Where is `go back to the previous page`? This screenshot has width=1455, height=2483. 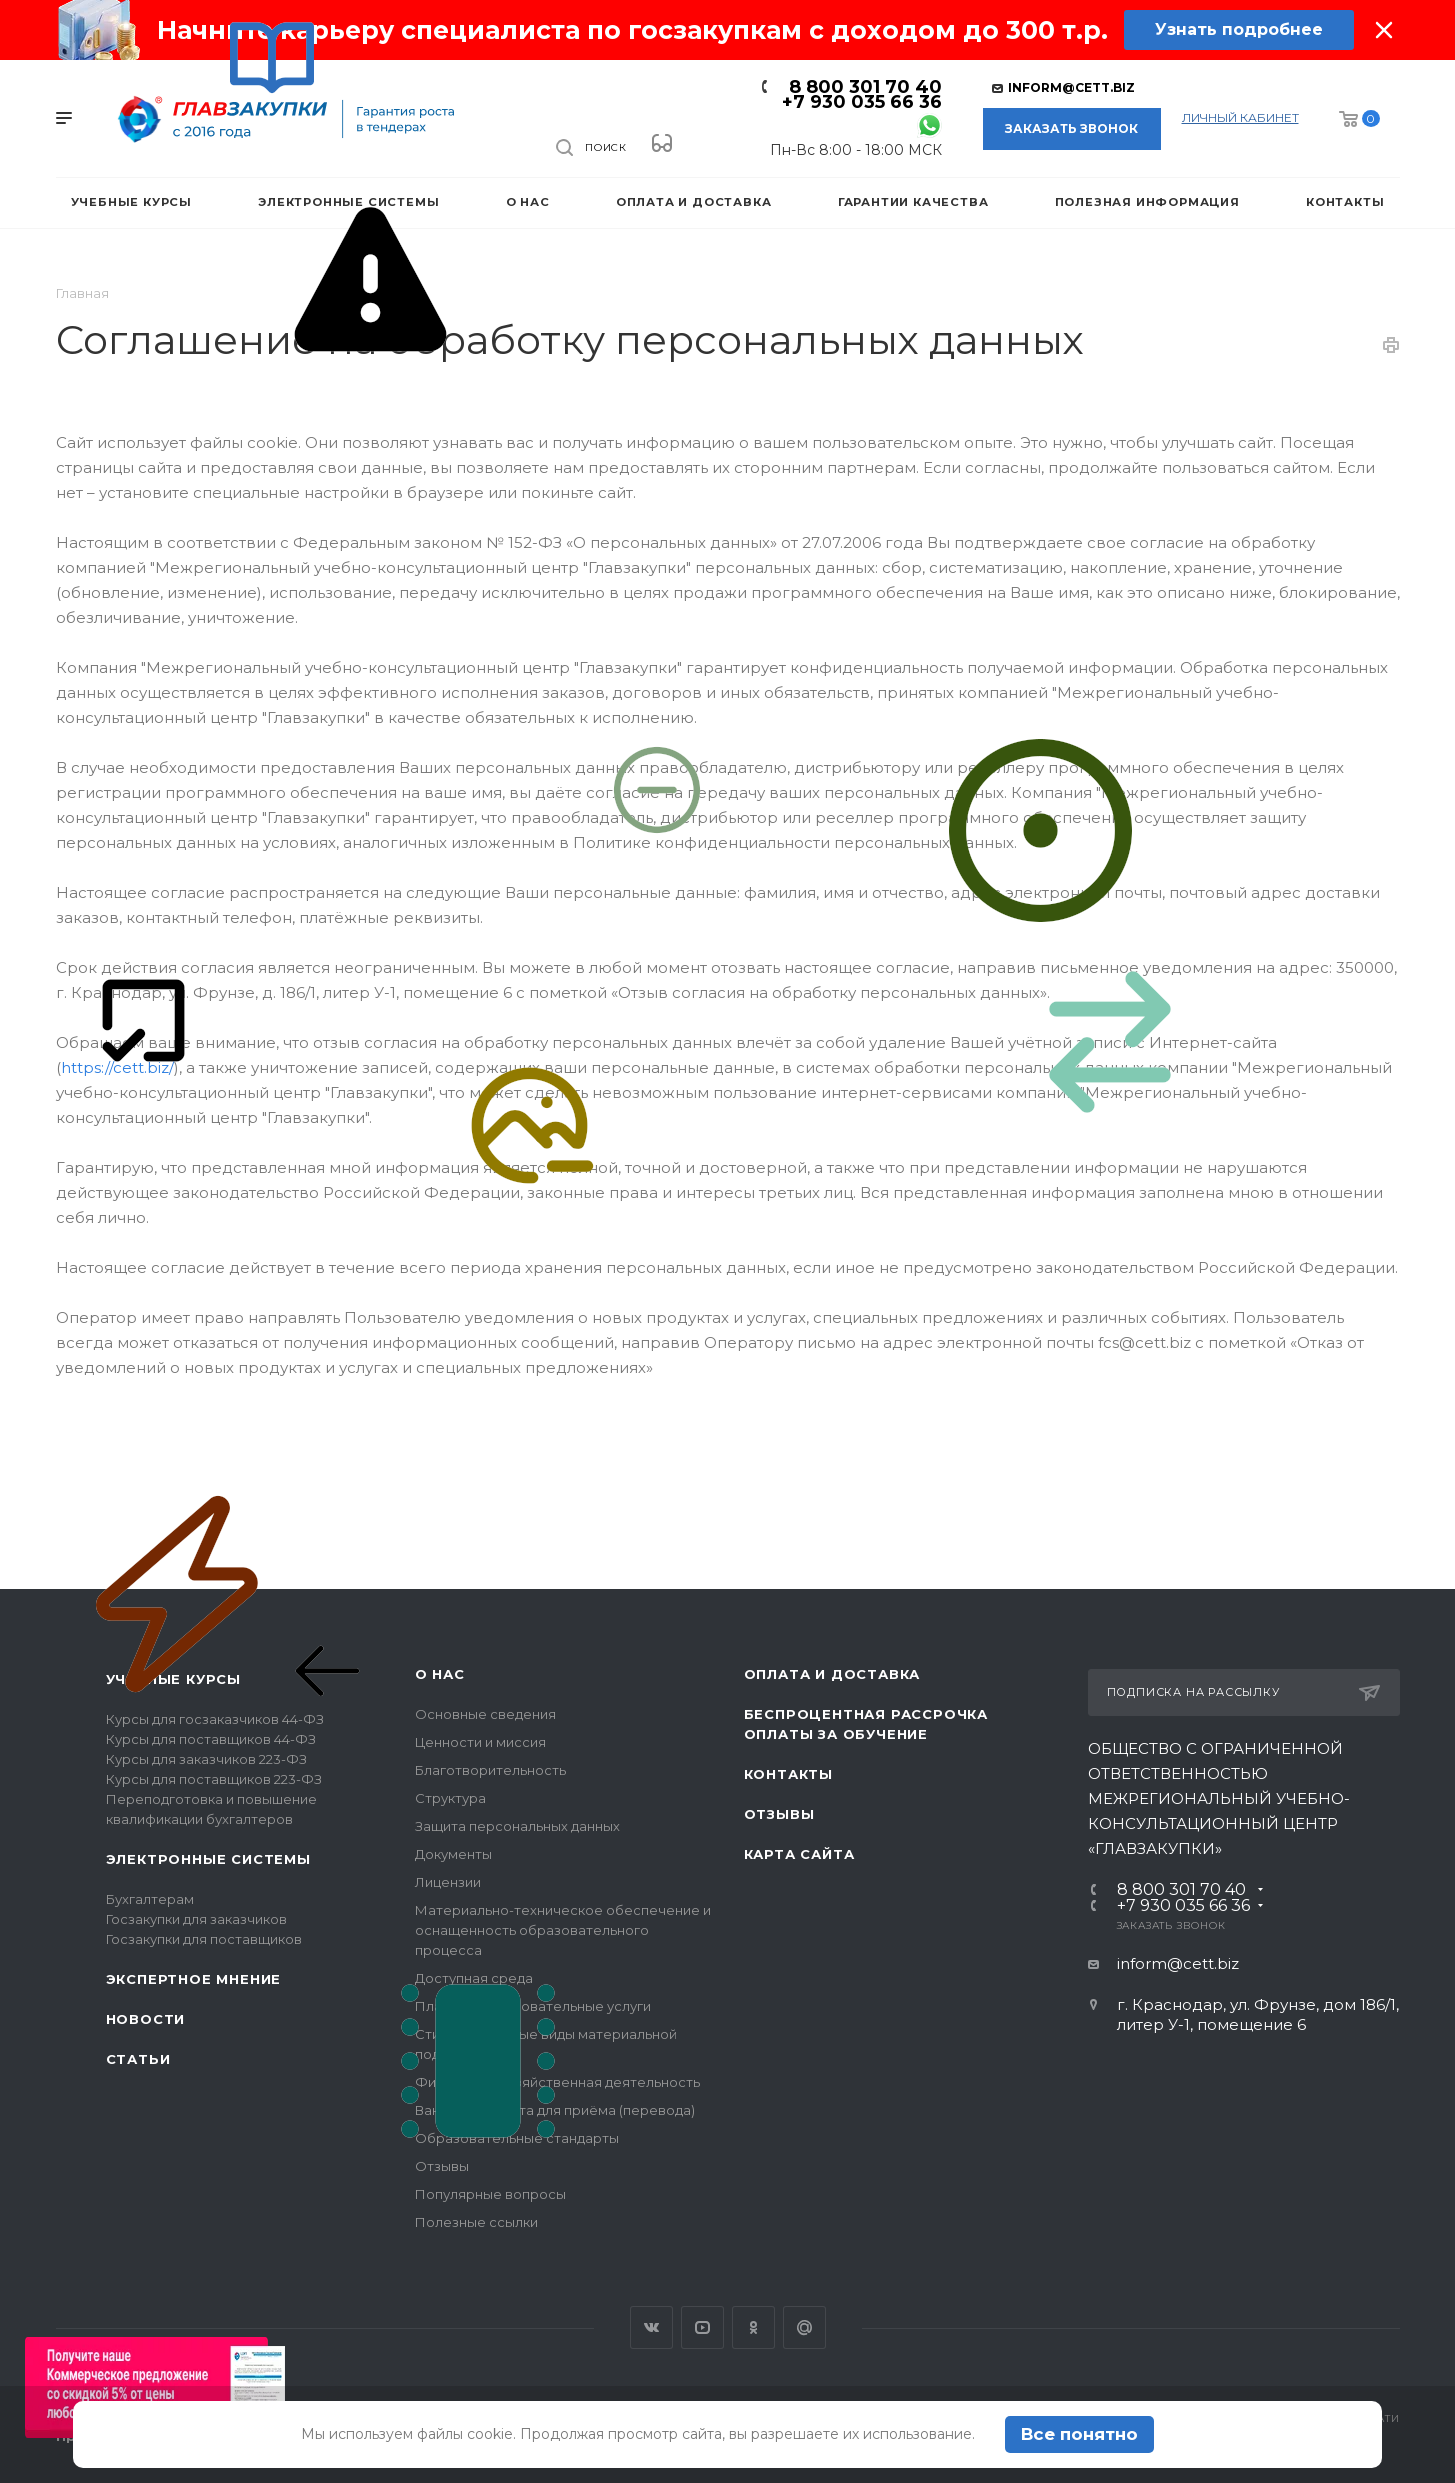
go back to the previous page is located at coordinates (327, 1670).